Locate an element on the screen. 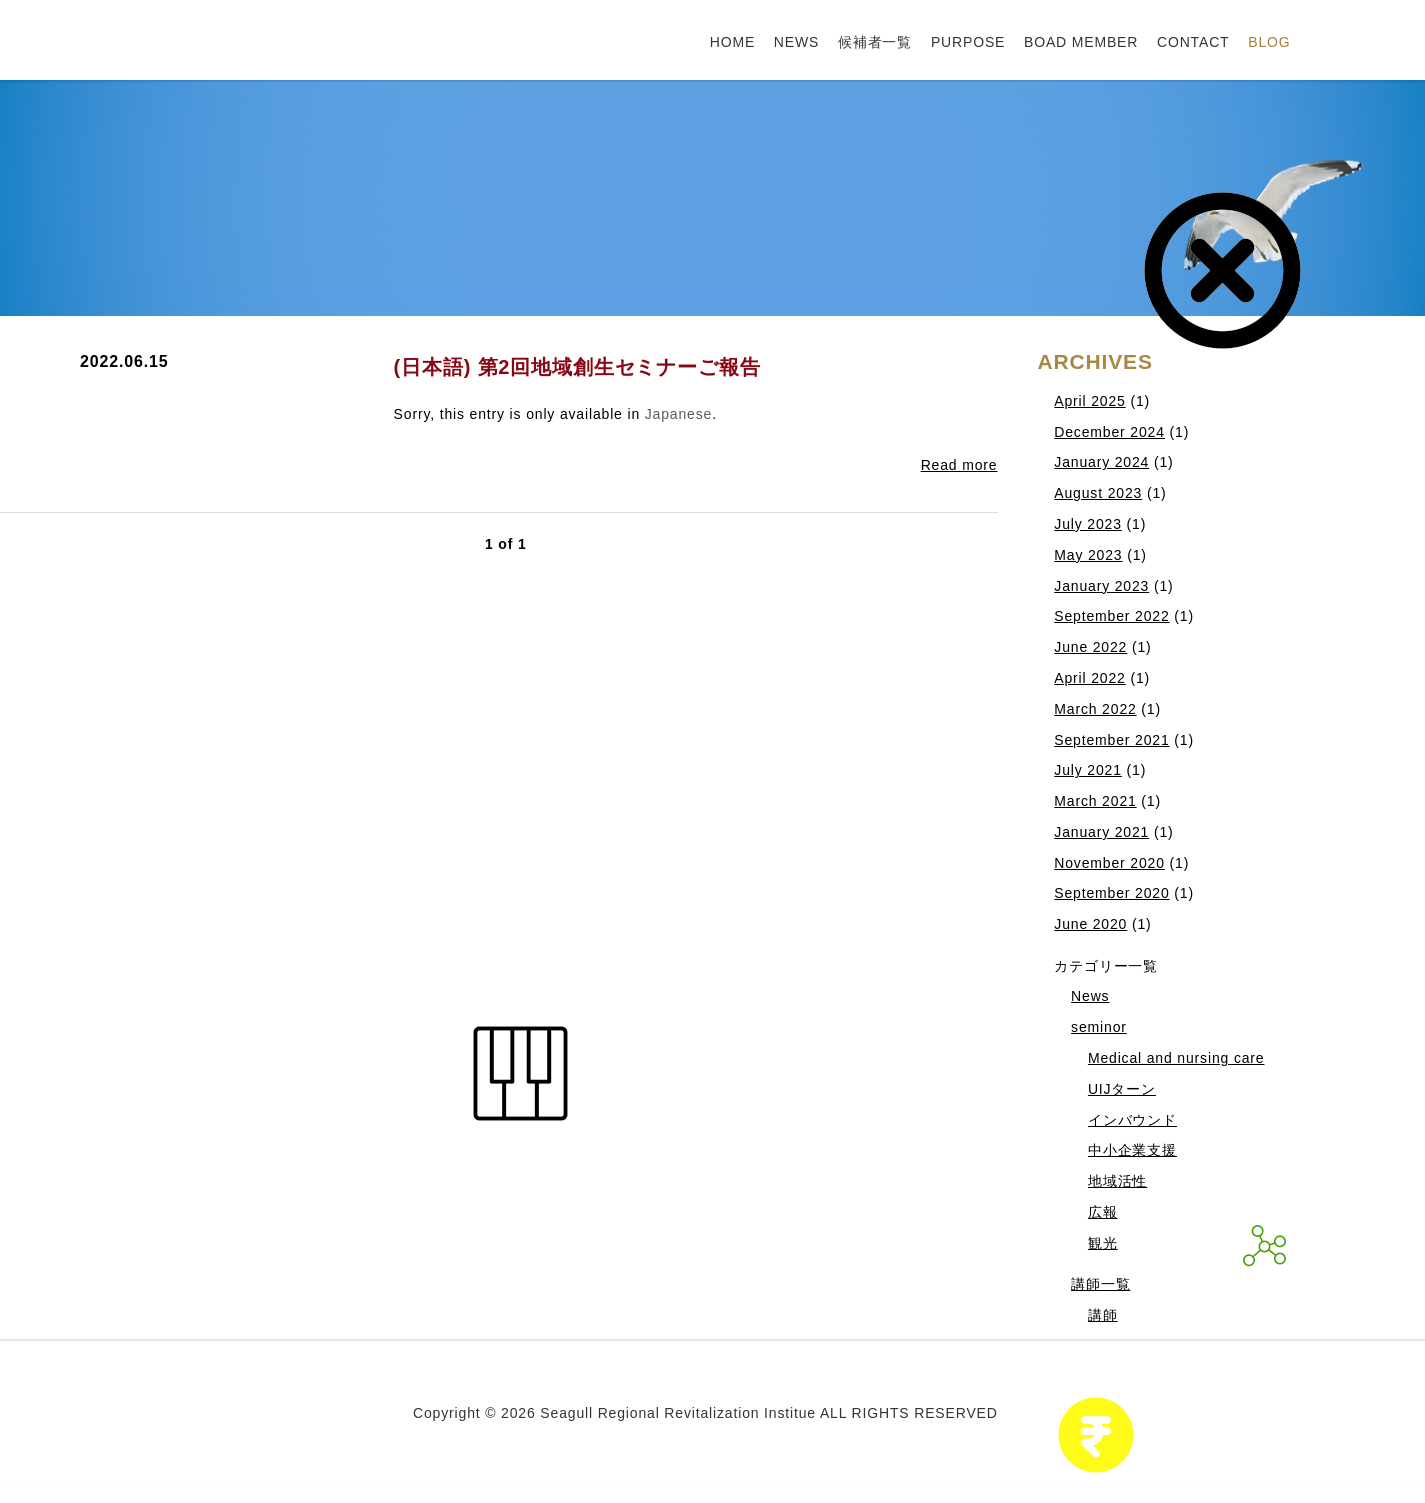  close or dismiss a dialog is located at coordinates (1222, 270).